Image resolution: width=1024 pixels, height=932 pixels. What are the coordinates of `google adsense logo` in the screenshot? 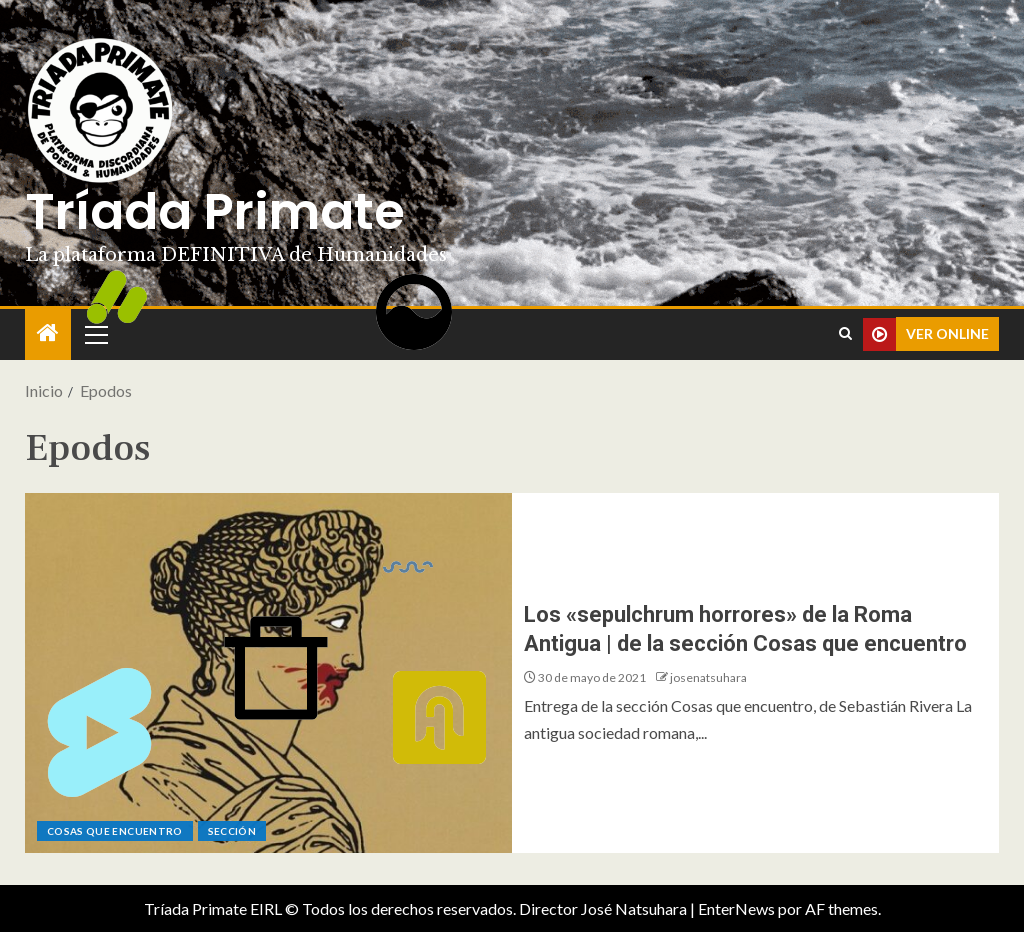 It's located at (117, 297).